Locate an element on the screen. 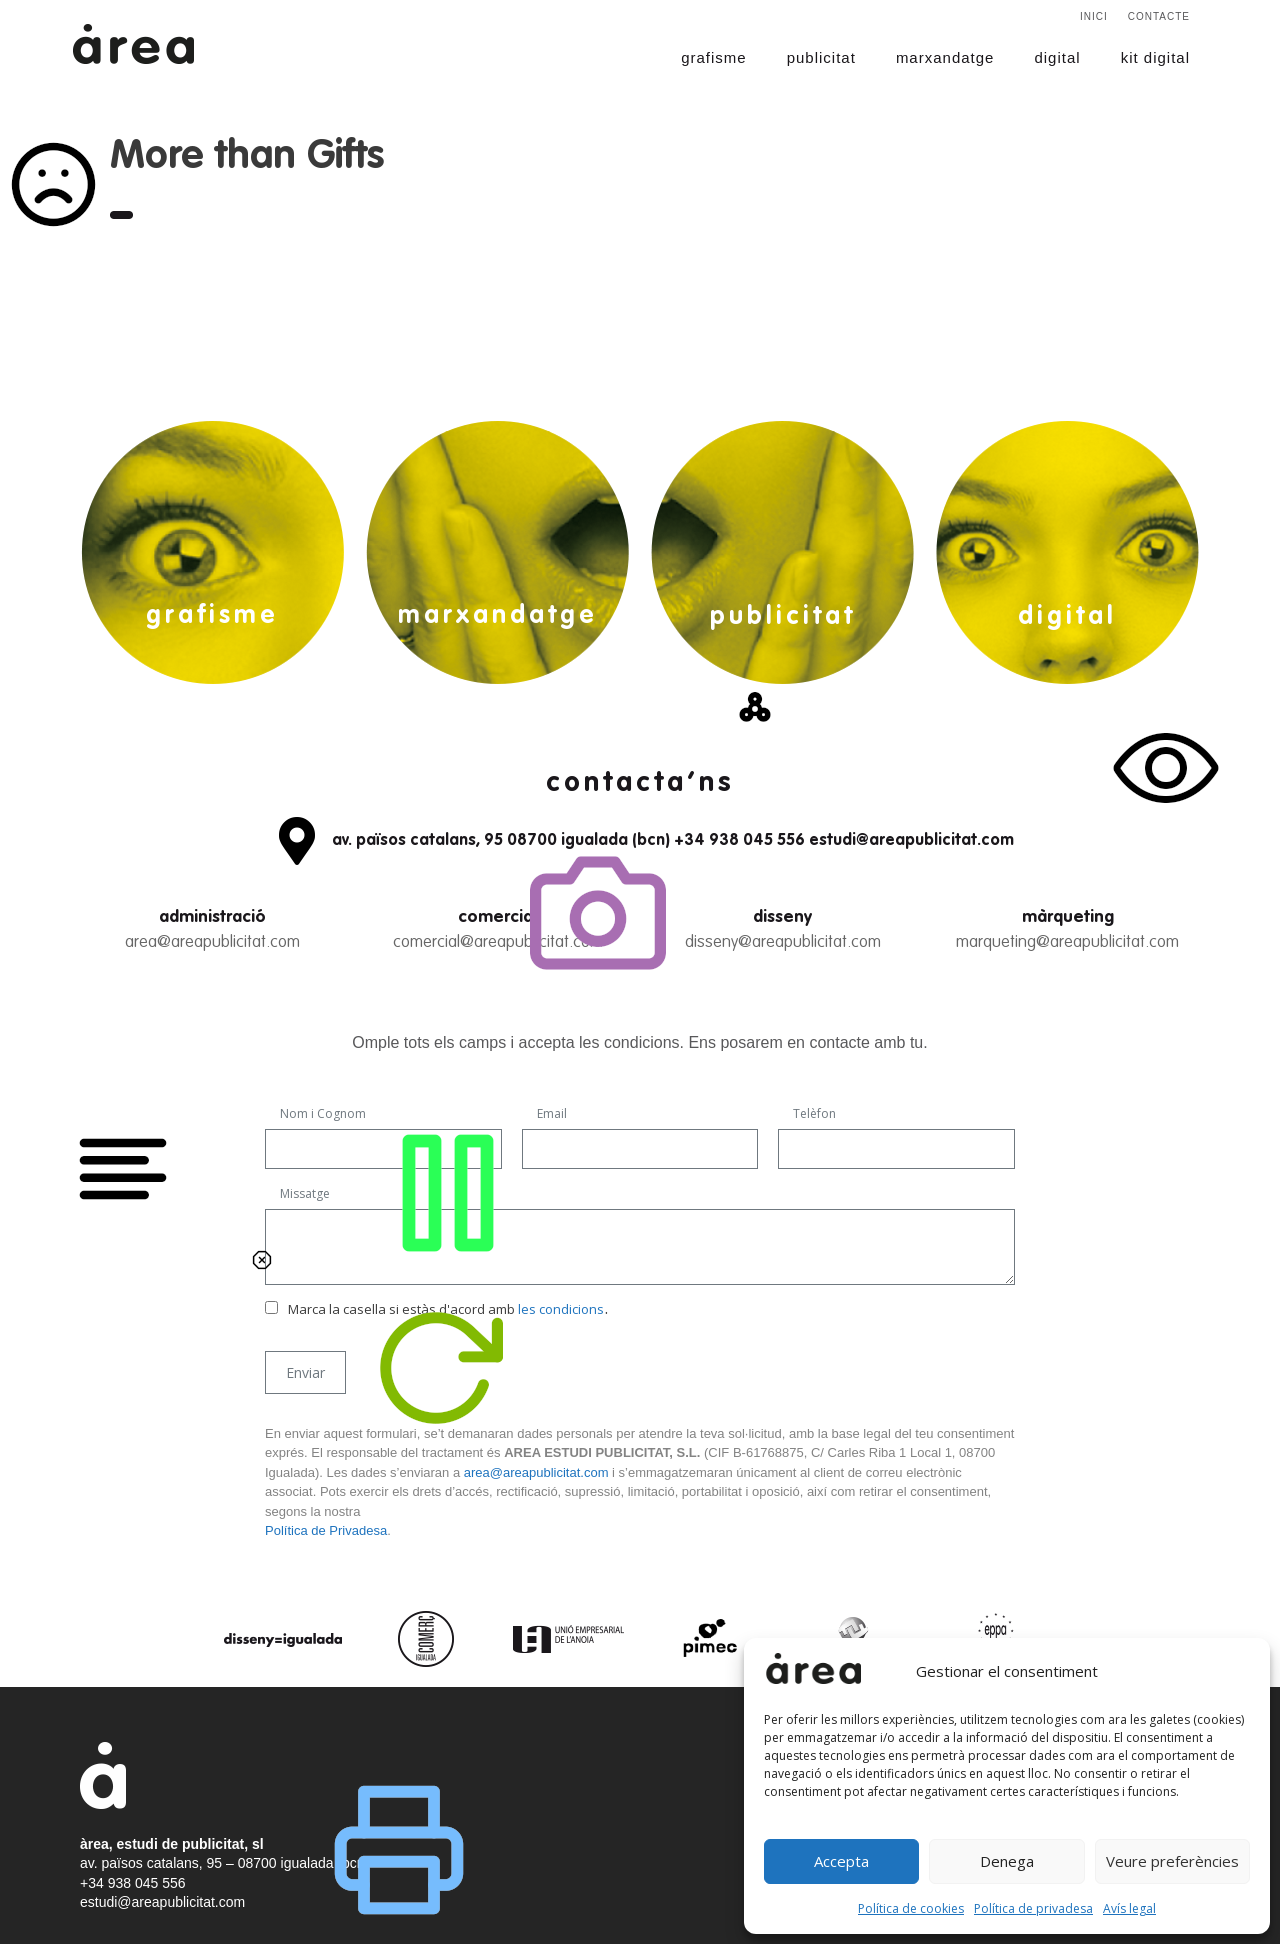 The width and height of the screenshot is (1280, 1944). print the current document is located at coordinates (399, 1850).